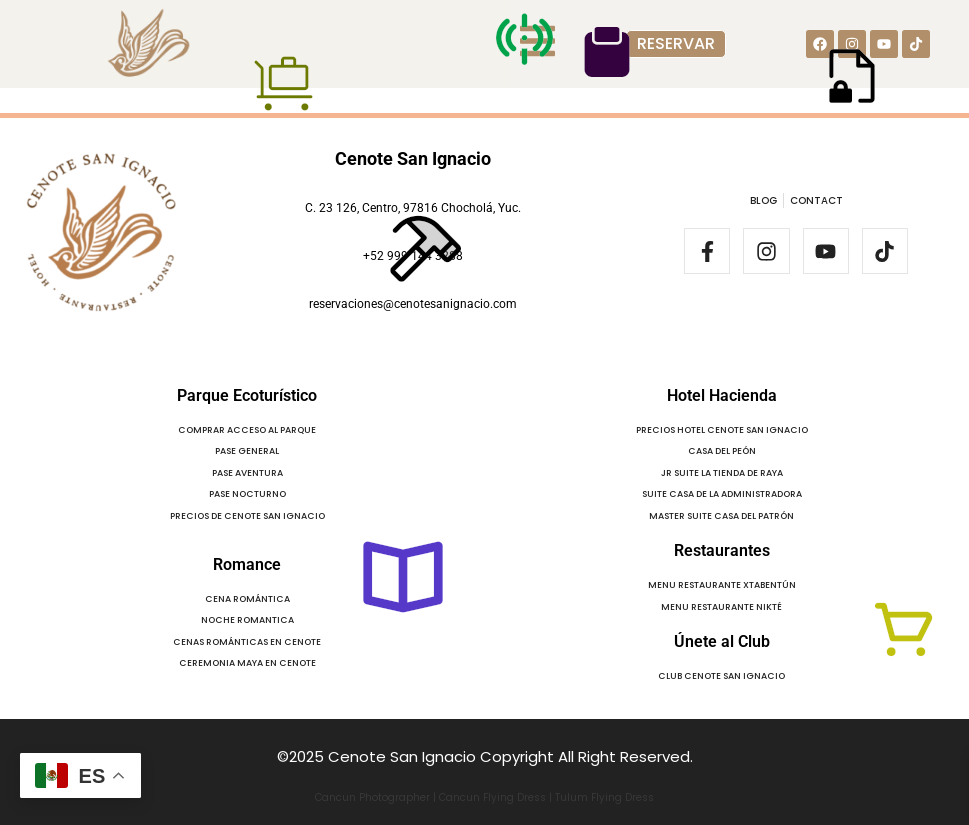 This screenshot has width=969, height=825. What do you see at coordinates (282, 82) in the screenshot?
I see `access luggage or baggage services` at bounding box center [282, 82].